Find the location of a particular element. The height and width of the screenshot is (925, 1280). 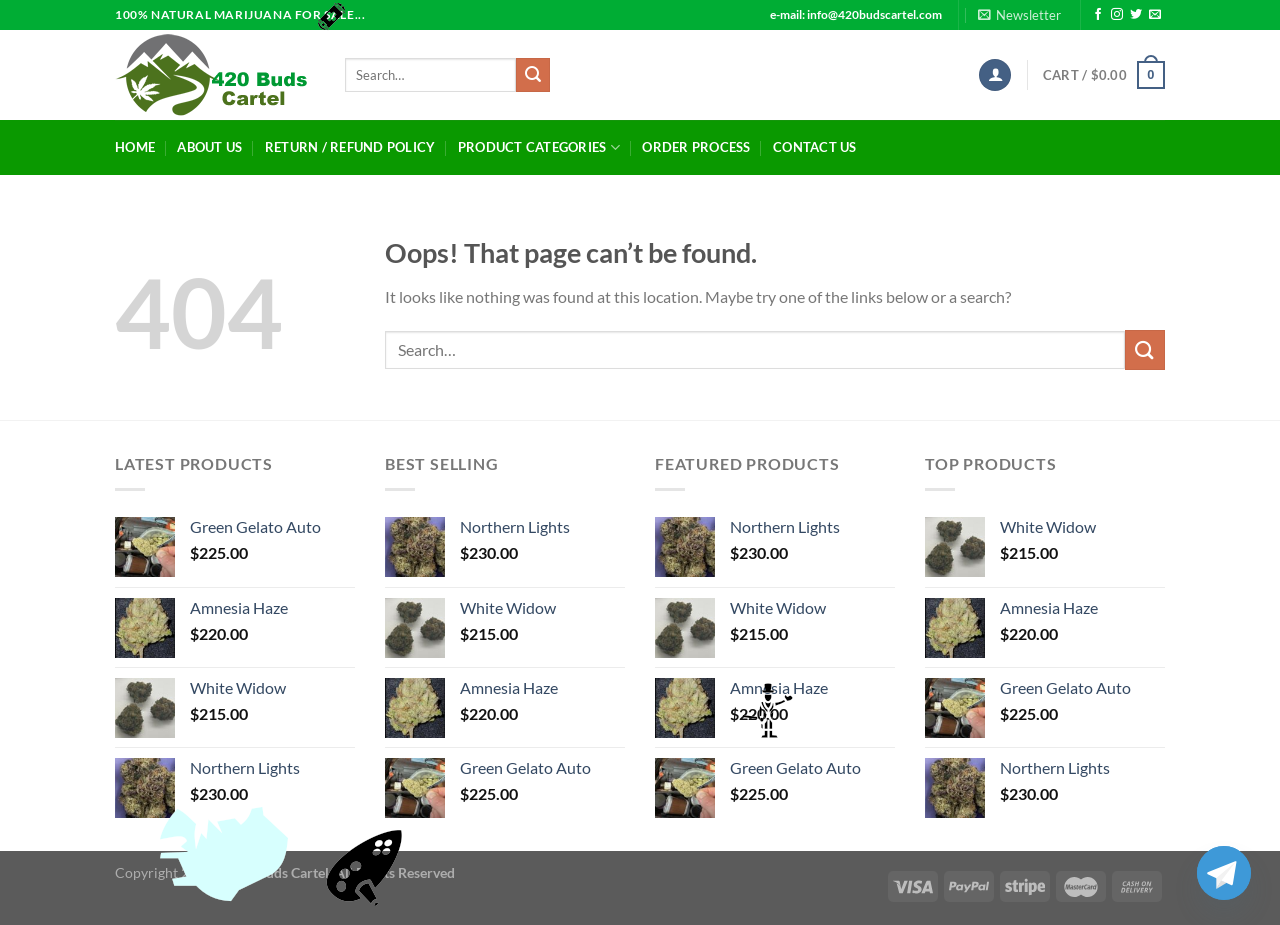

use a health potion or healing item is located at coordinates (331, 16).